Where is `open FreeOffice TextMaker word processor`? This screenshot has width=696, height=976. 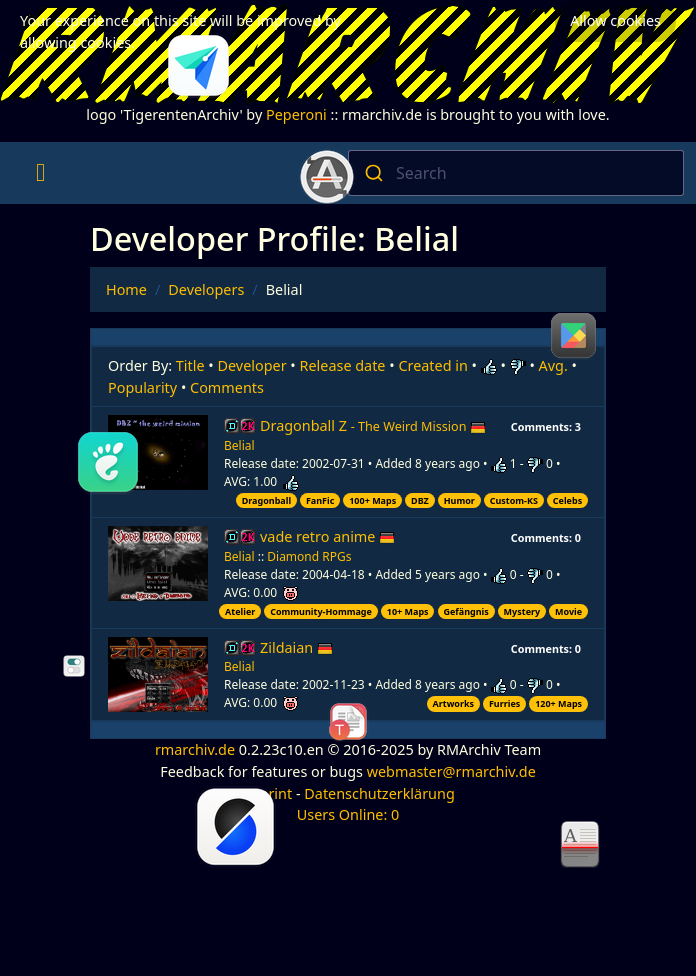 open FreeOffice TextMaker word processor is located at coordinates (348, 721).